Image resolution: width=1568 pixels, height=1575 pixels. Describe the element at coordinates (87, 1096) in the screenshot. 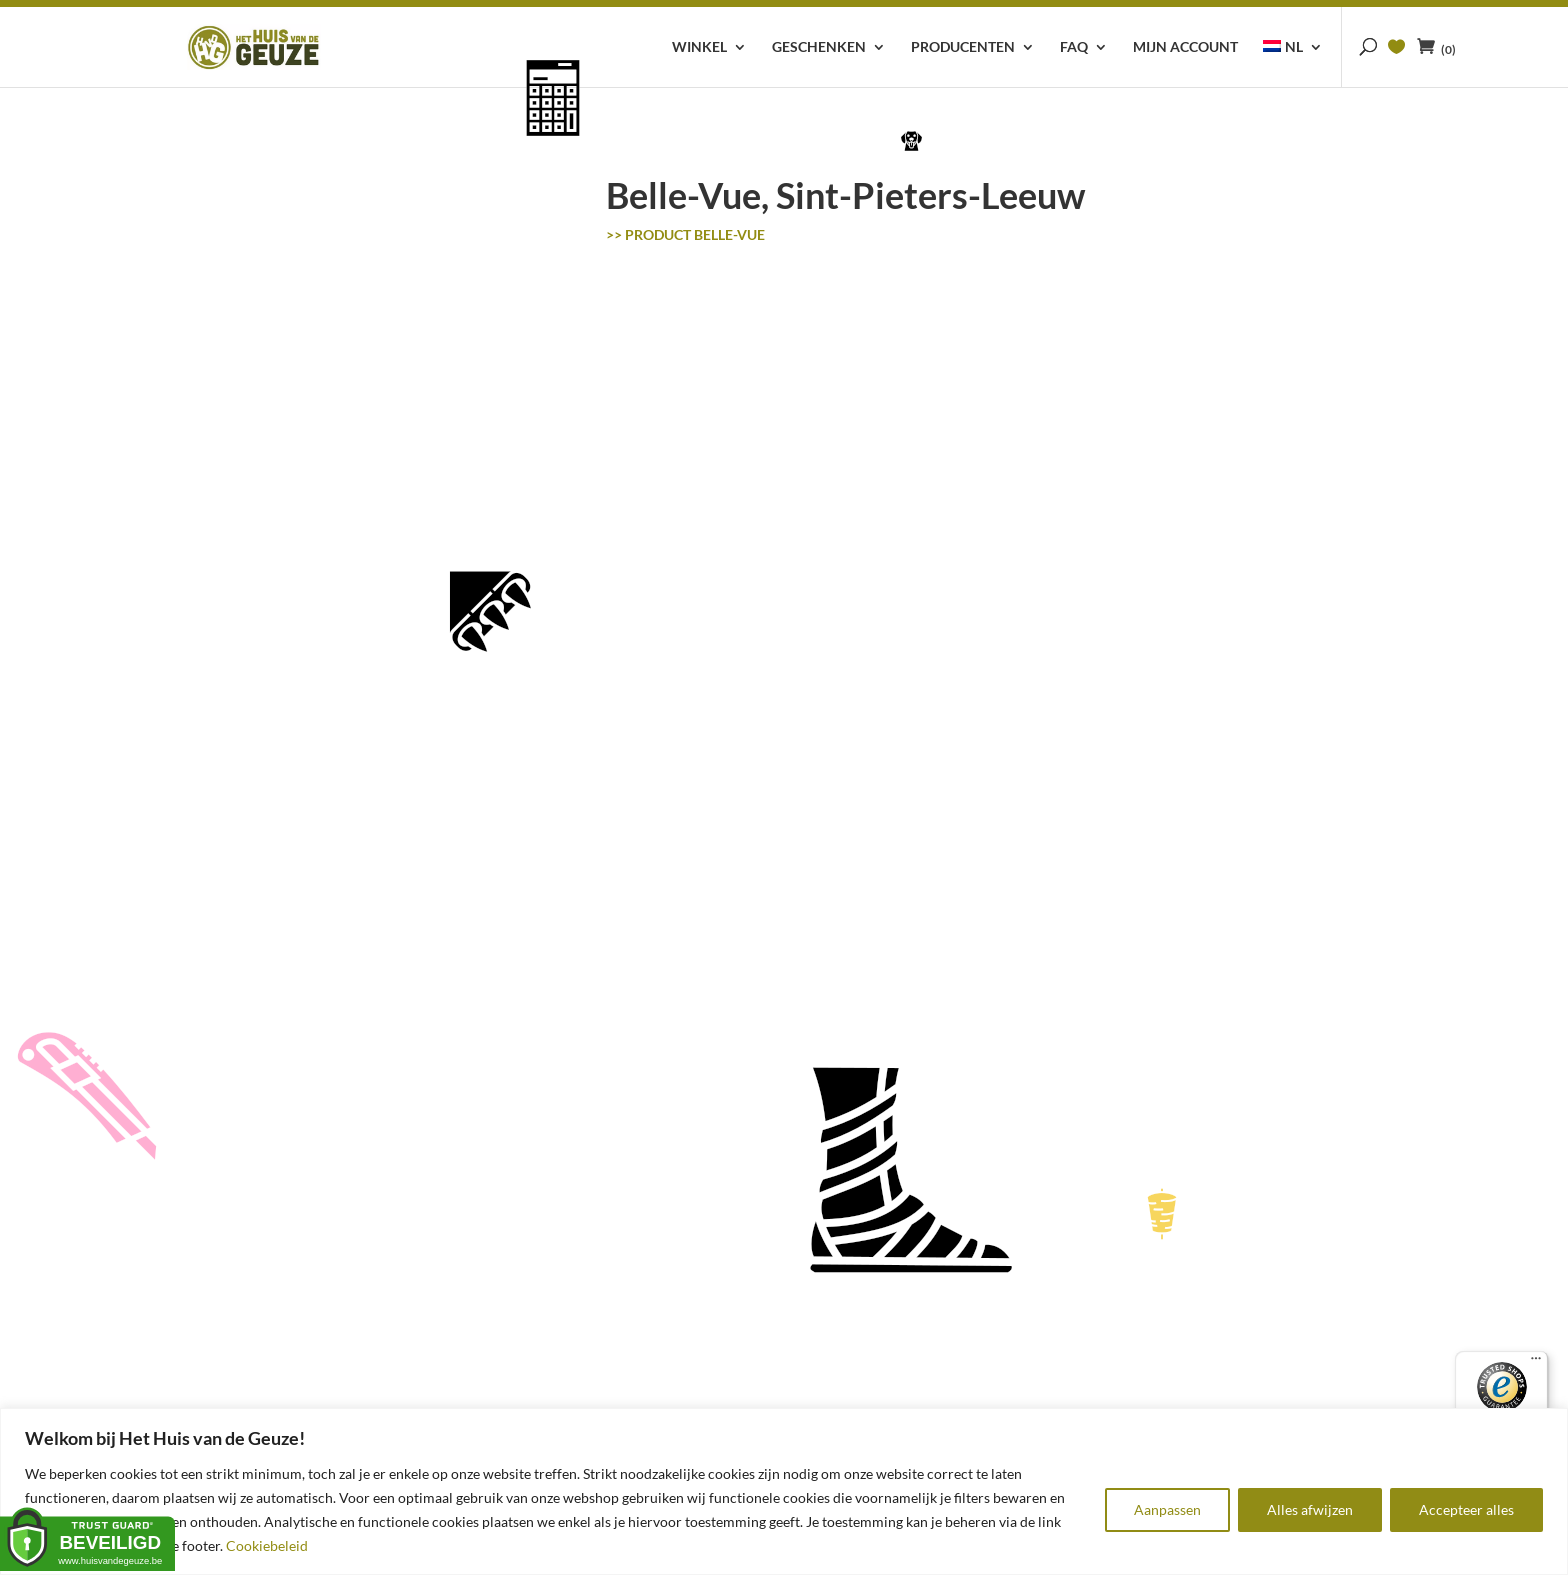

I see `access cutting or trimming tools` at that location.